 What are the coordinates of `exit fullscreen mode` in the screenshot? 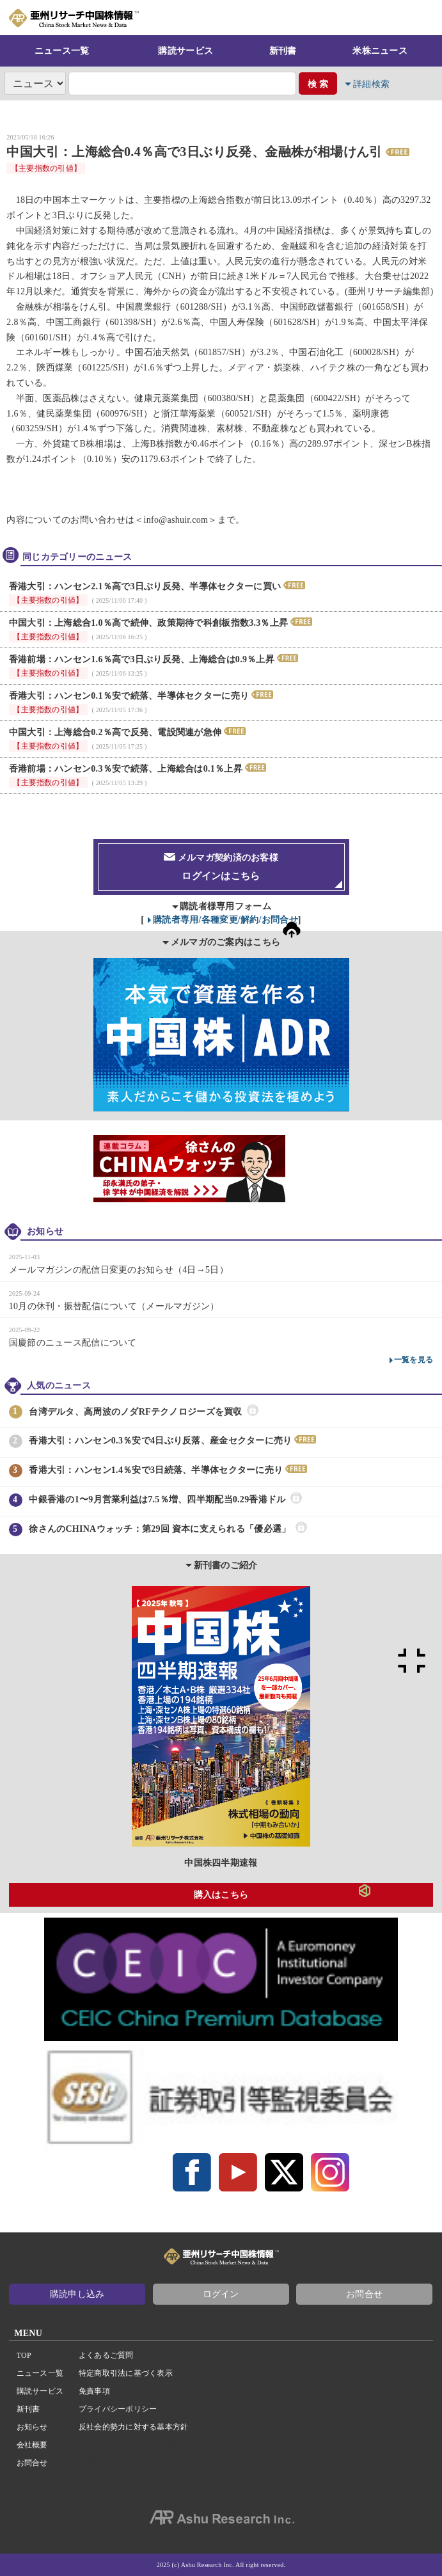 It's located at (411, 1660).